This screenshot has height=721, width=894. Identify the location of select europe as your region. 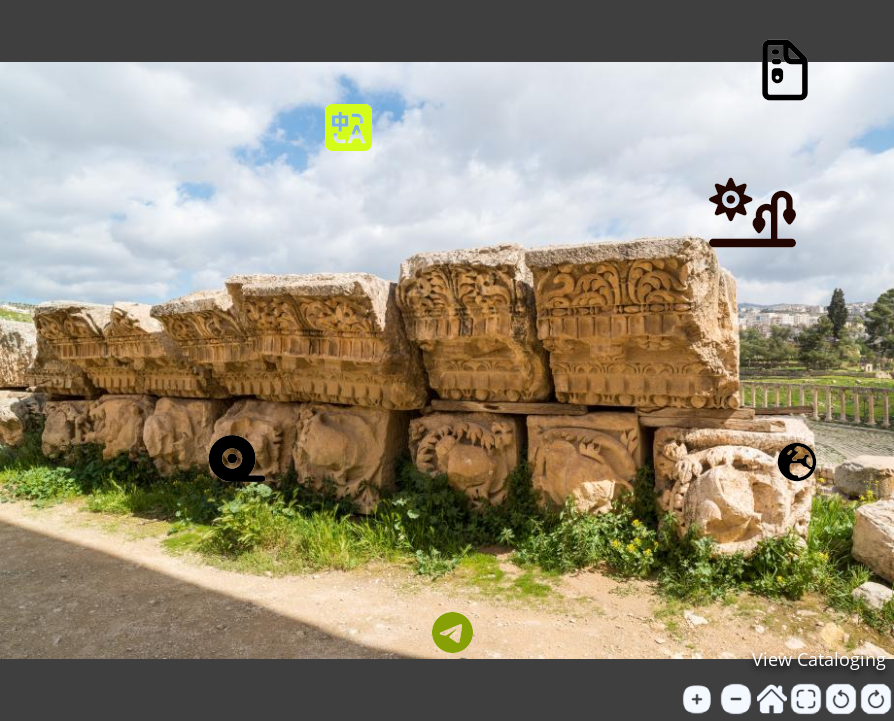
(797, 462).